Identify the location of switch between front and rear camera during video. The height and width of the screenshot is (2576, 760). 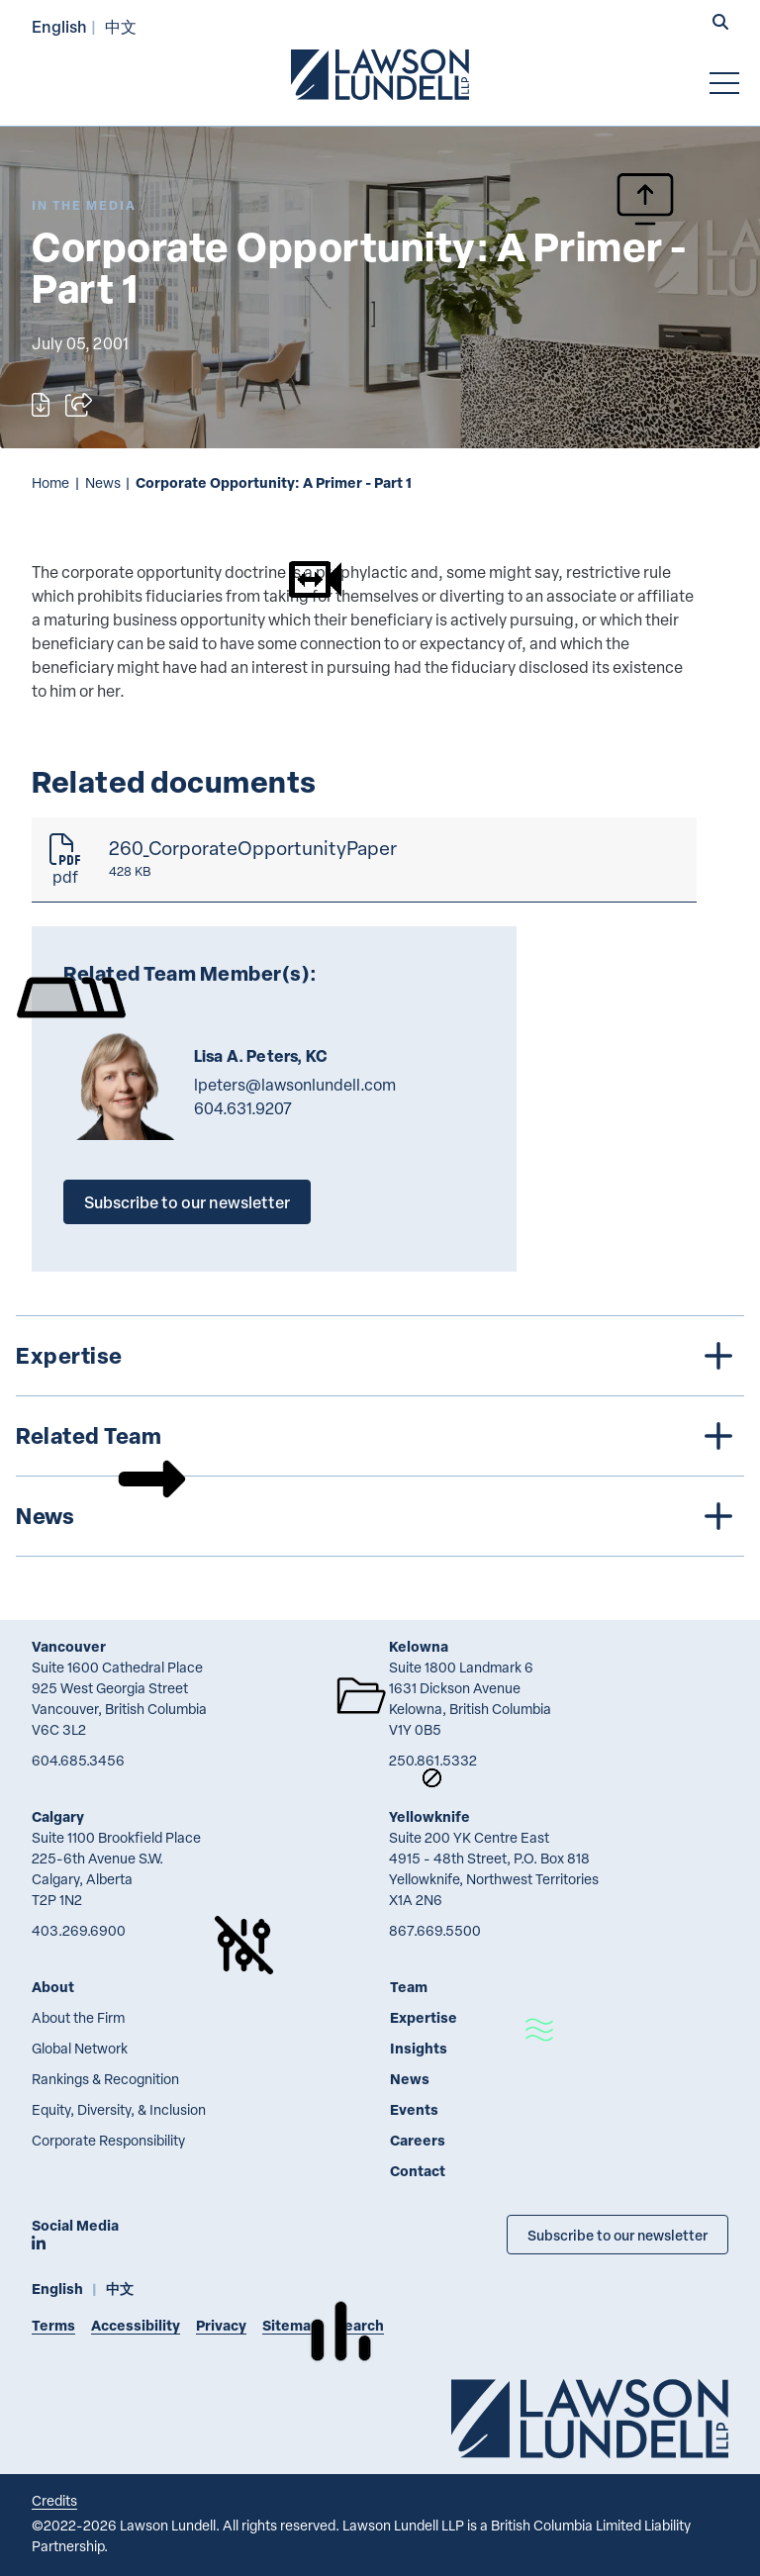
(315, 579).